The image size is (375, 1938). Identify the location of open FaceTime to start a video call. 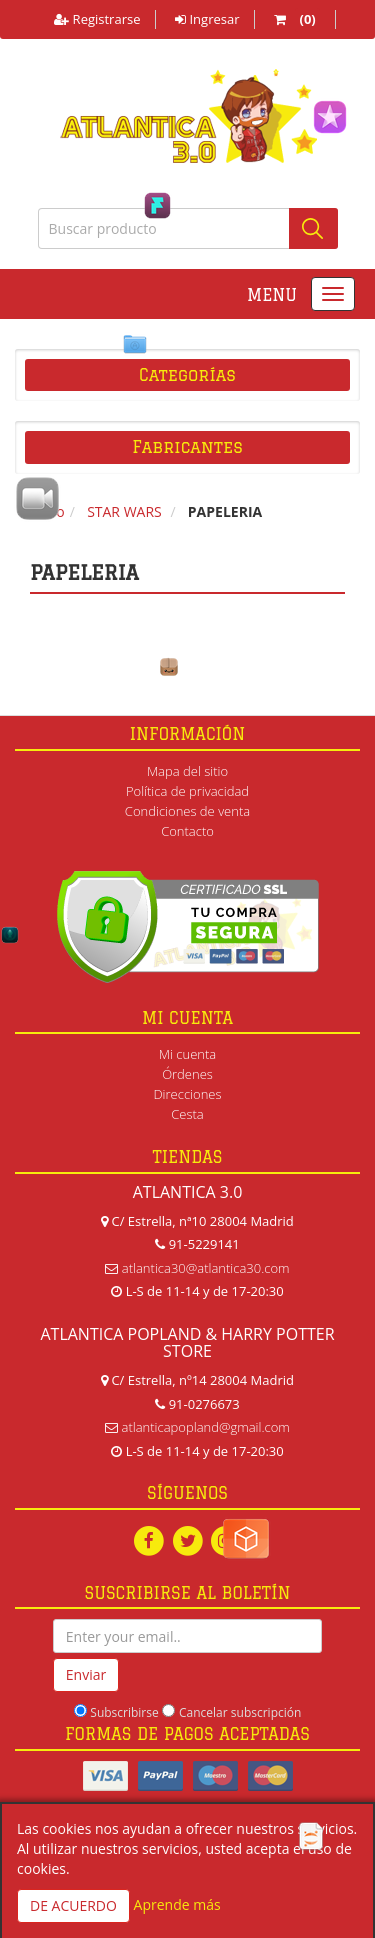
(37, 498).